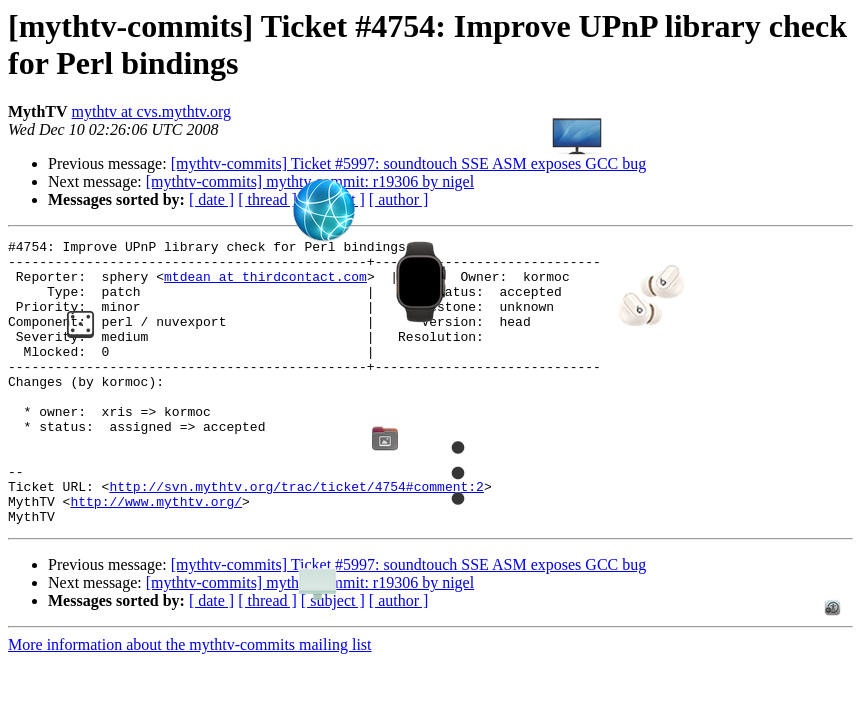  I want to click on launch tali dice game, so click(80, 324).